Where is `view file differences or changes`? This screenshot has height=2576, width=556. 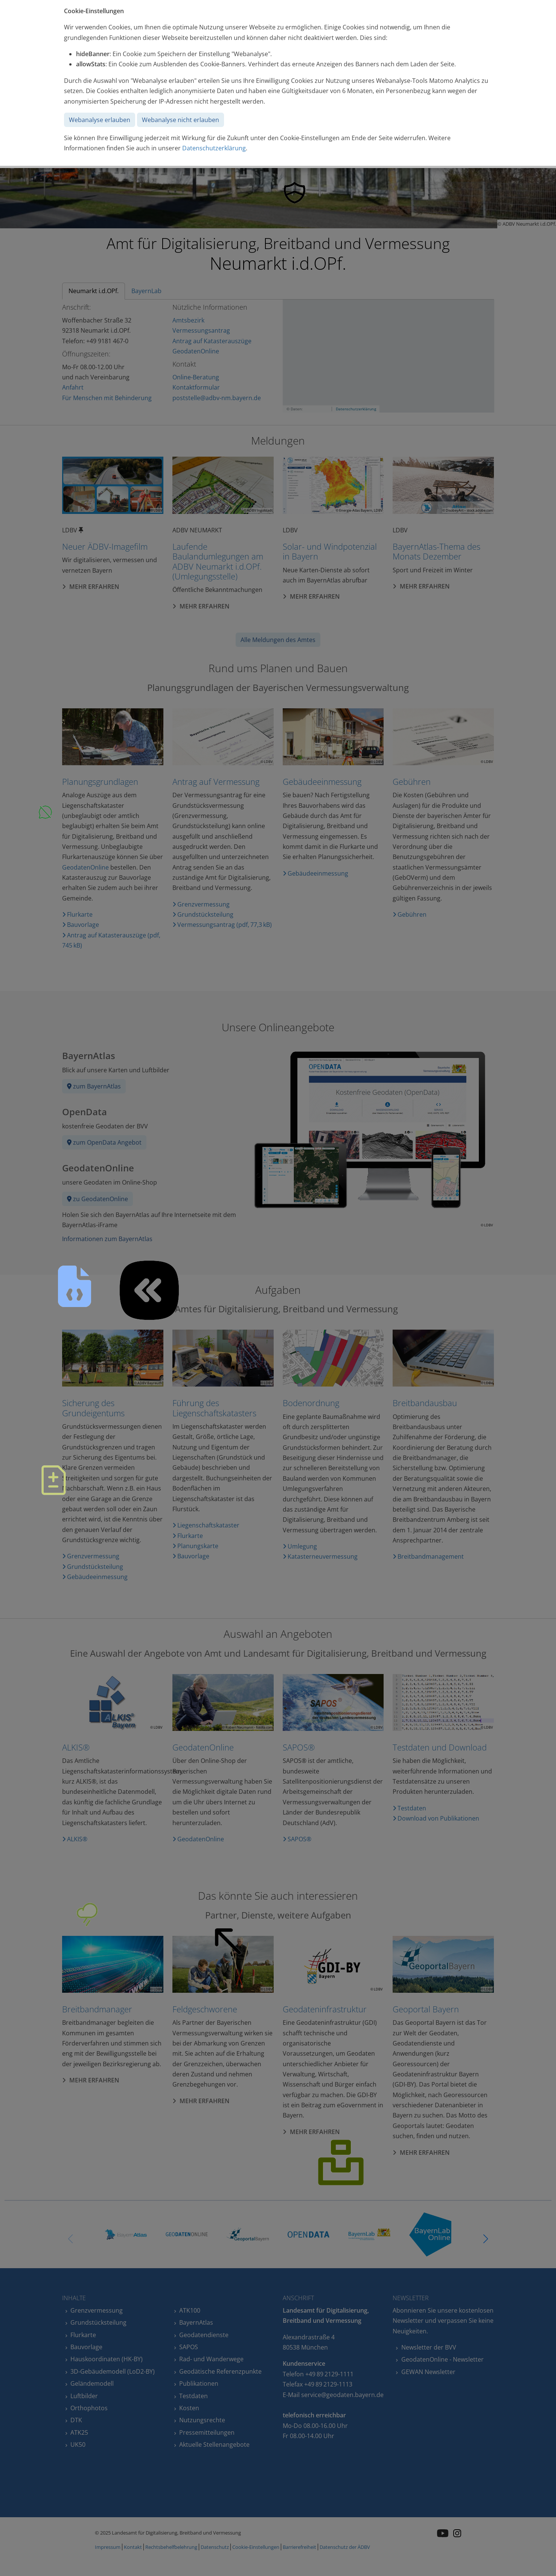
view file differences or changes is located at coordinates (53, 1480).